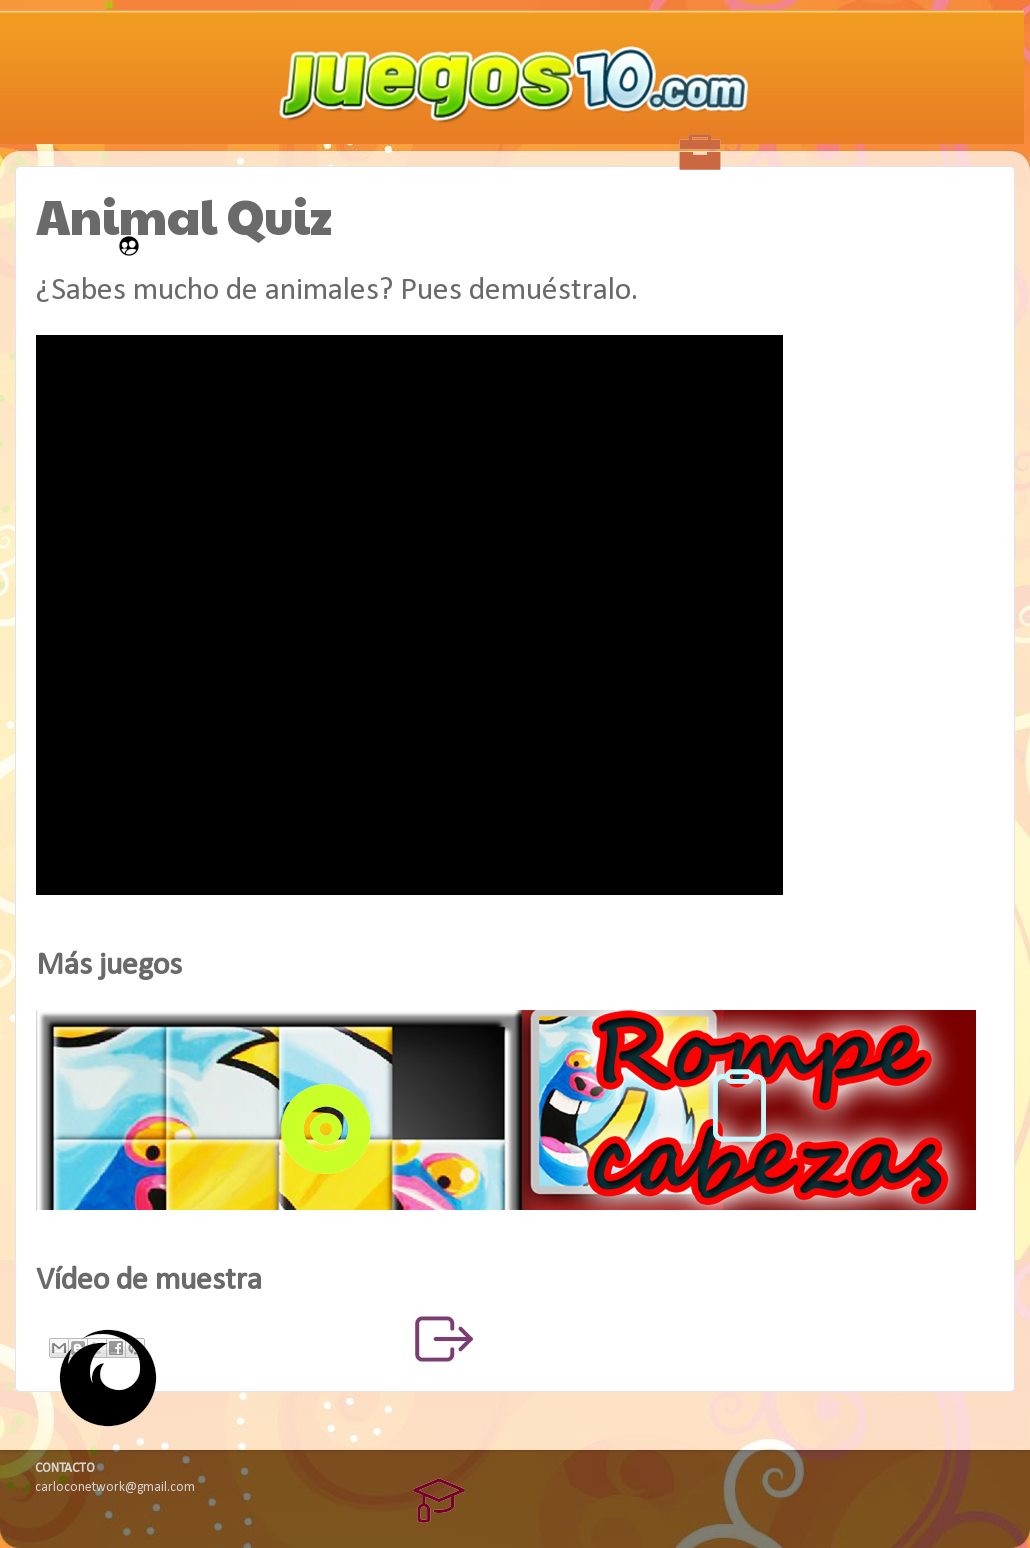 Image resolution: width=1030 pixels, height=1548 pixels. I want to click on access clipboard contents, so click(739, 1105).